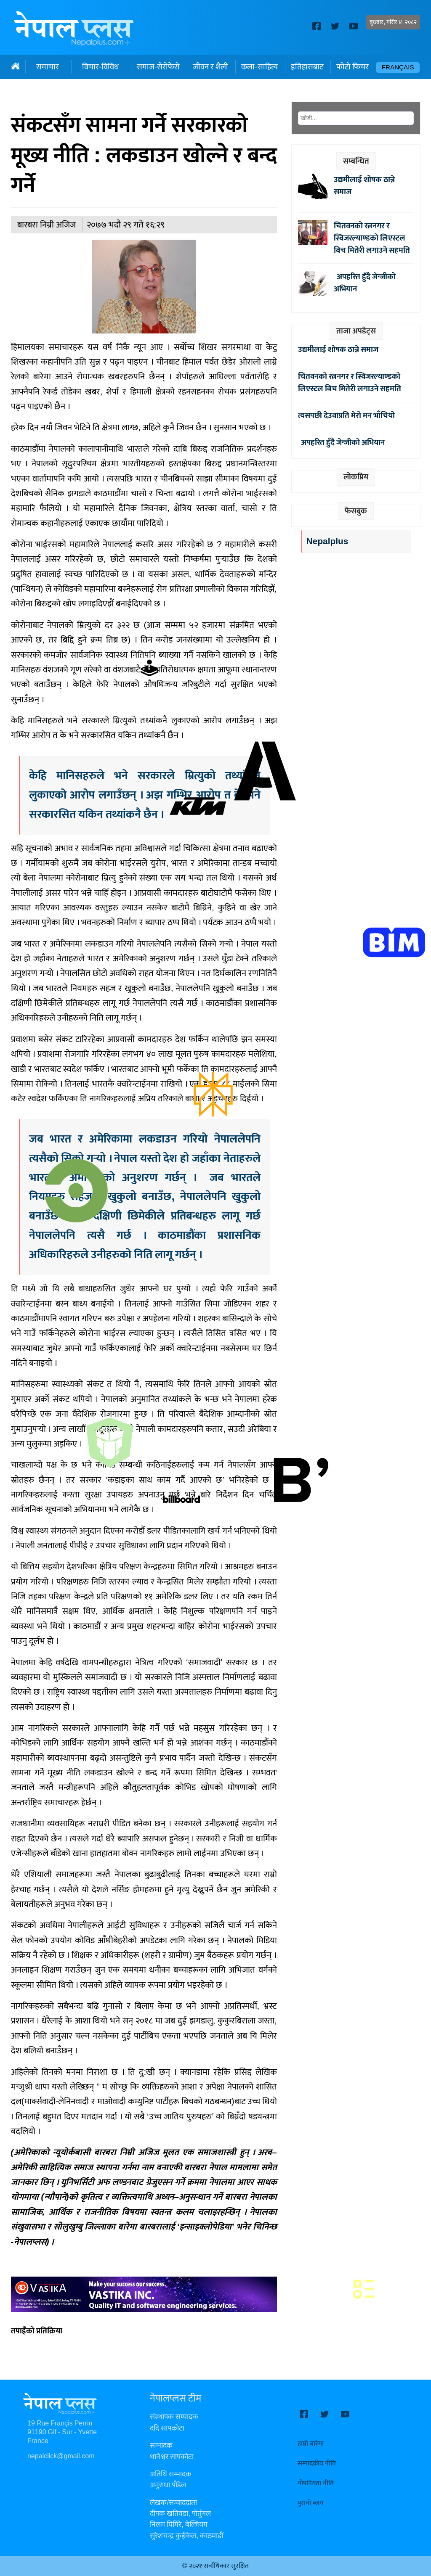  I want to click on KTM brand logo, so click(198, 806).